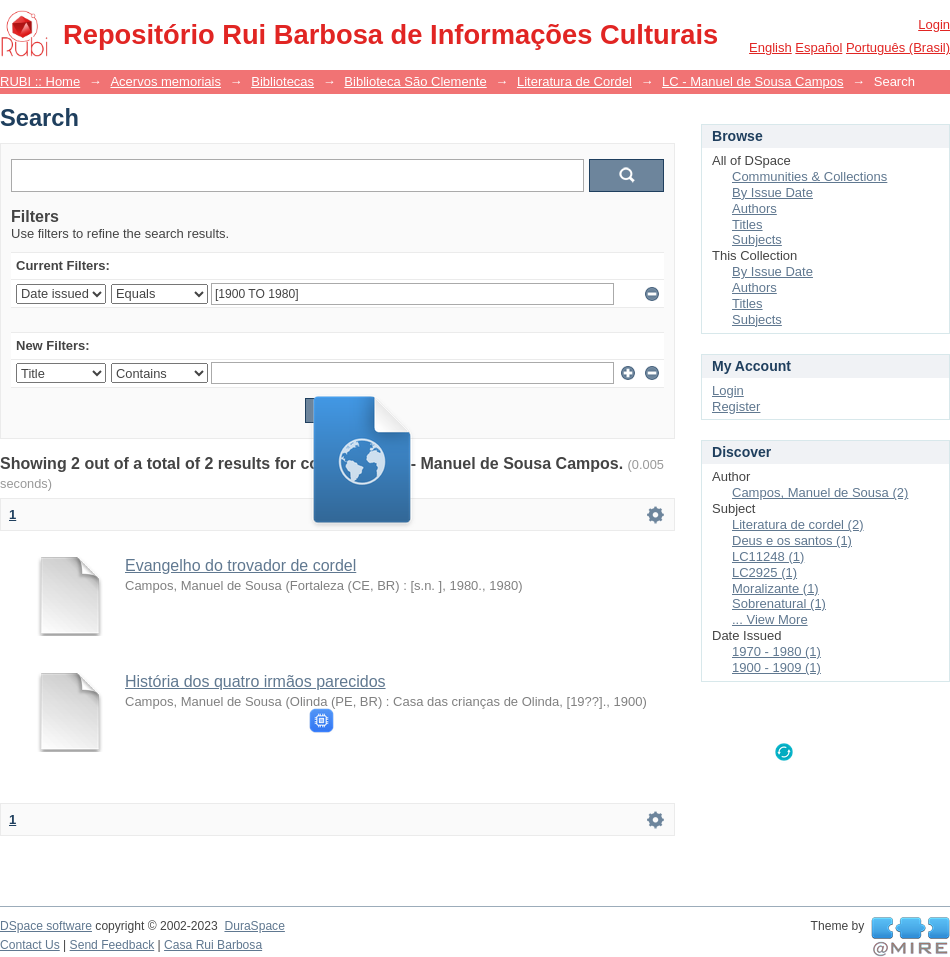 Image resolution: width=950 pixels, height=957 pixels. I want to click on indicates file or folder is currently syncing, so click(784, 752).